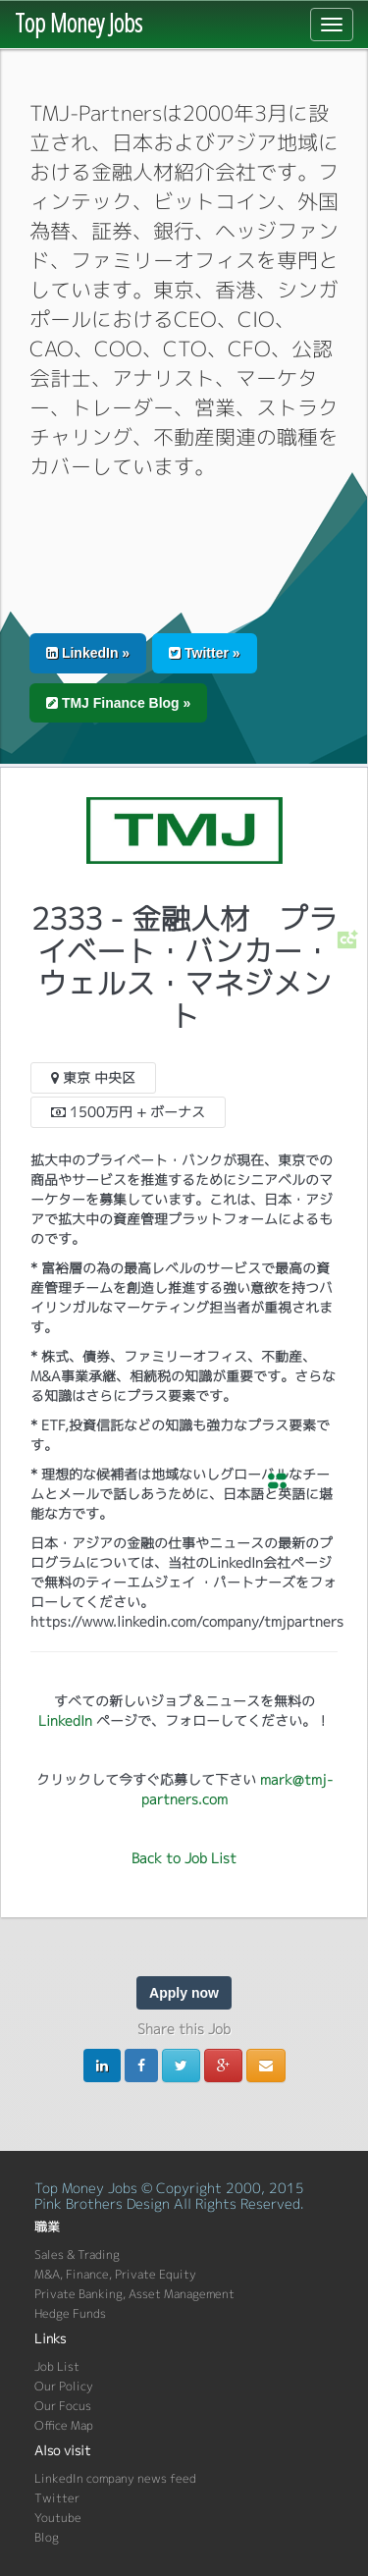  I want to click on fonoma app or service logo, so click(277, 1480).